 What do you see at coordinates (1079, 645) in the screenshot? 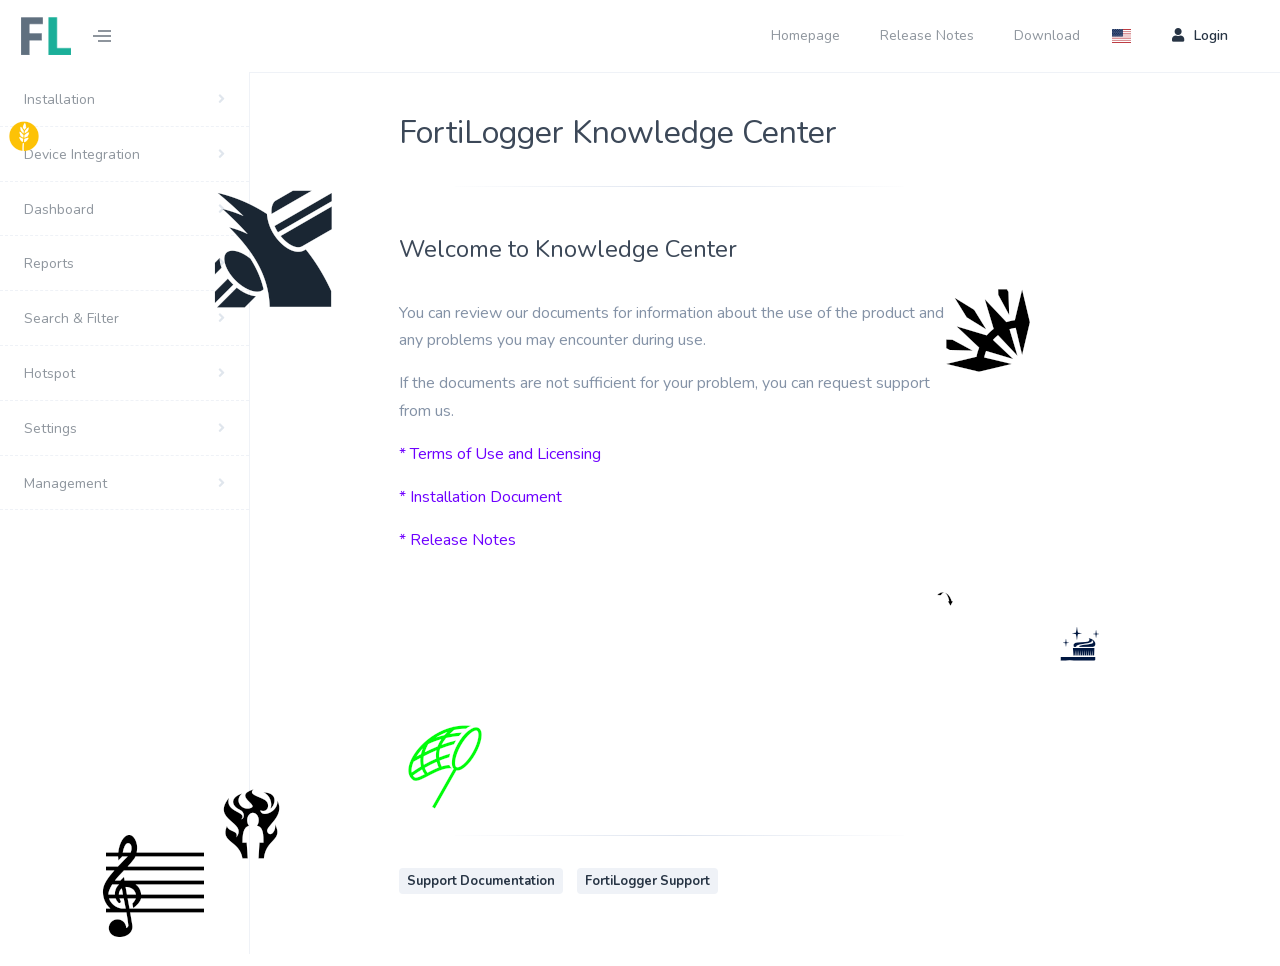
I see `access dental care or oral hygiene settings` at bounding box center [1079, 645].